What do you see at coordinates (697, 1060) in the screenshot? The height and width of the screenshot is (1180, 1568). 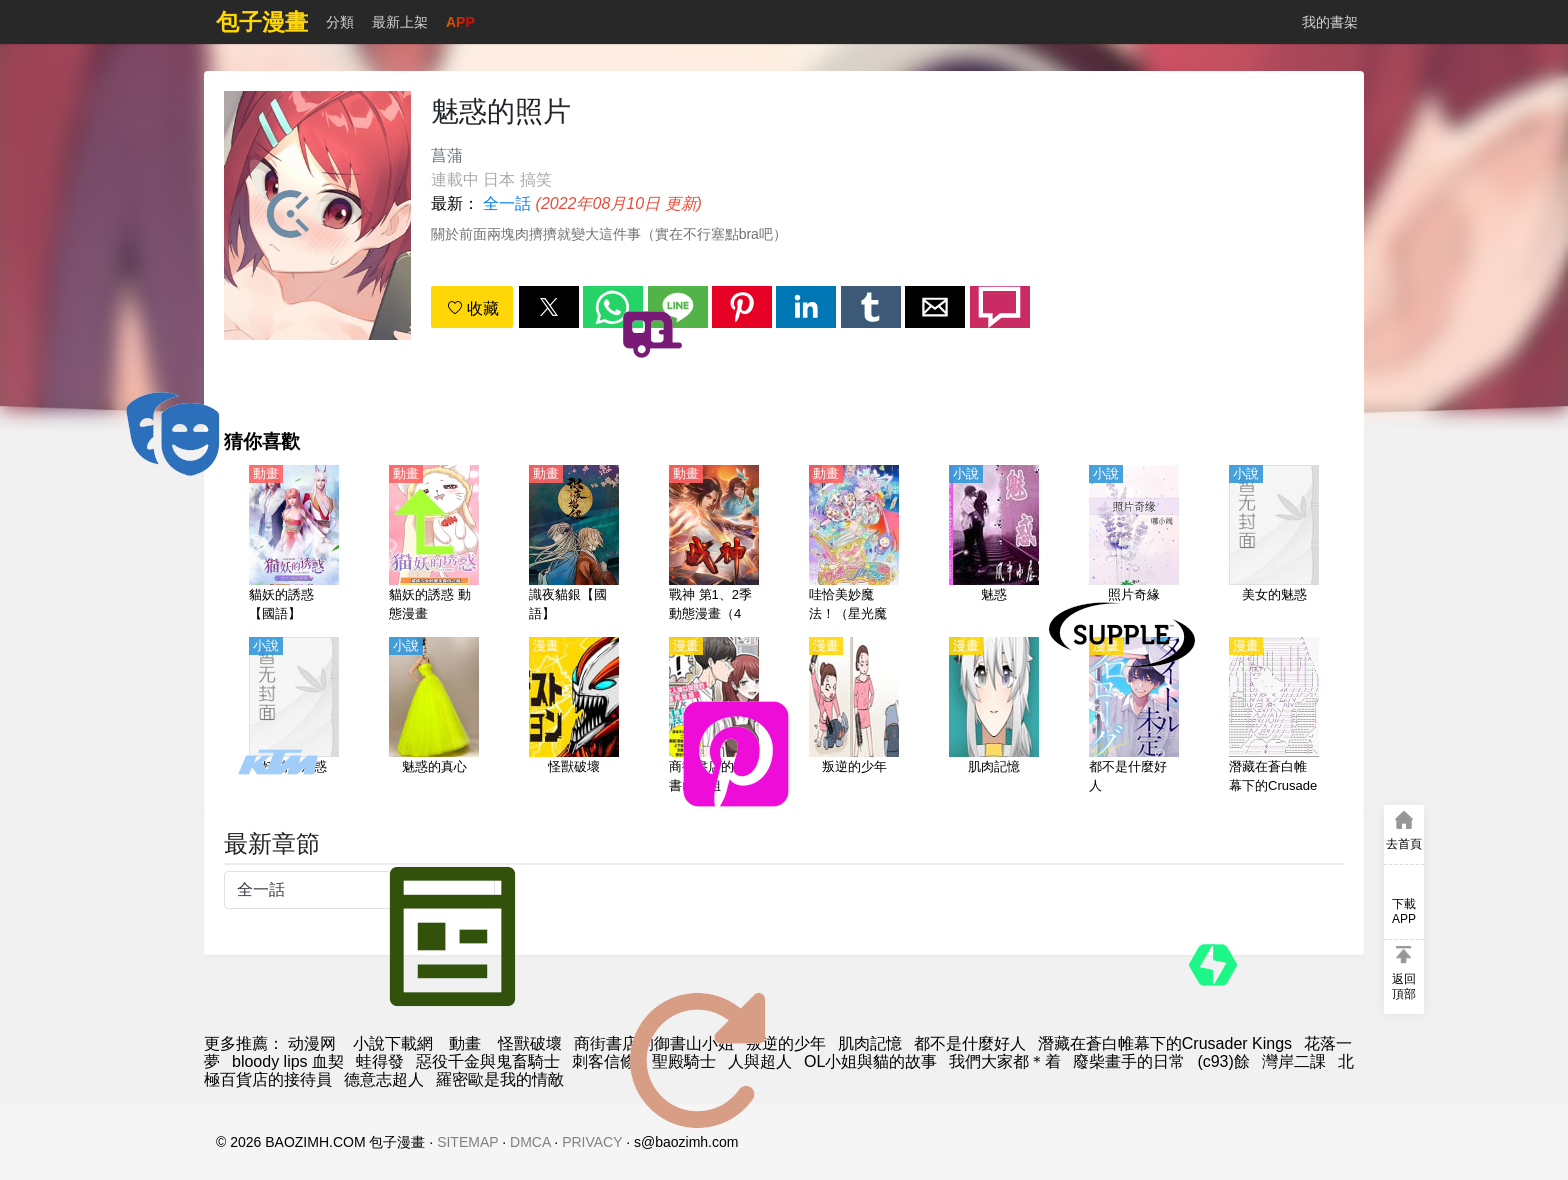 I see `redo the last undone action` at bounding box center [697, 1060].